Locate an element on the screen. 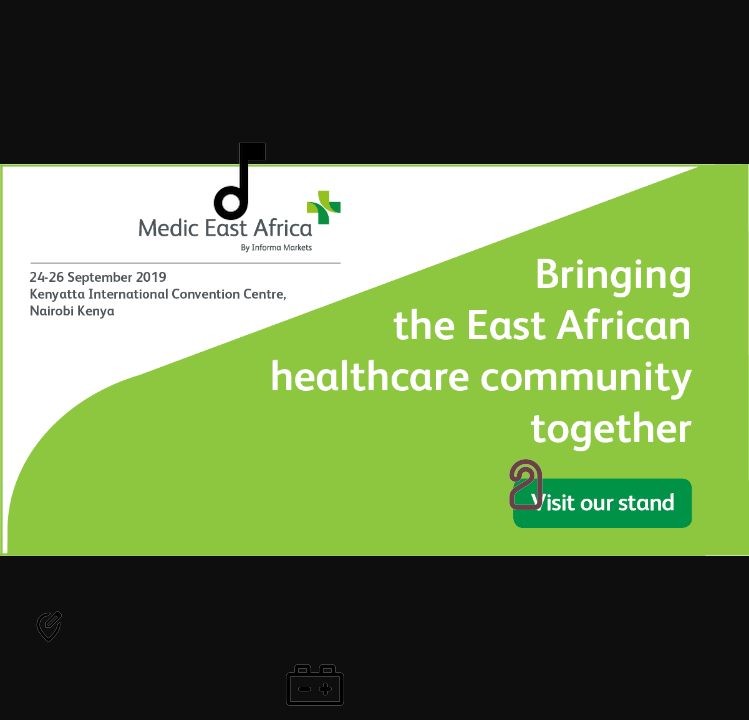 This screenshot has height=720, width=749. check vehicle battery status is located at coordinates (315, 687).